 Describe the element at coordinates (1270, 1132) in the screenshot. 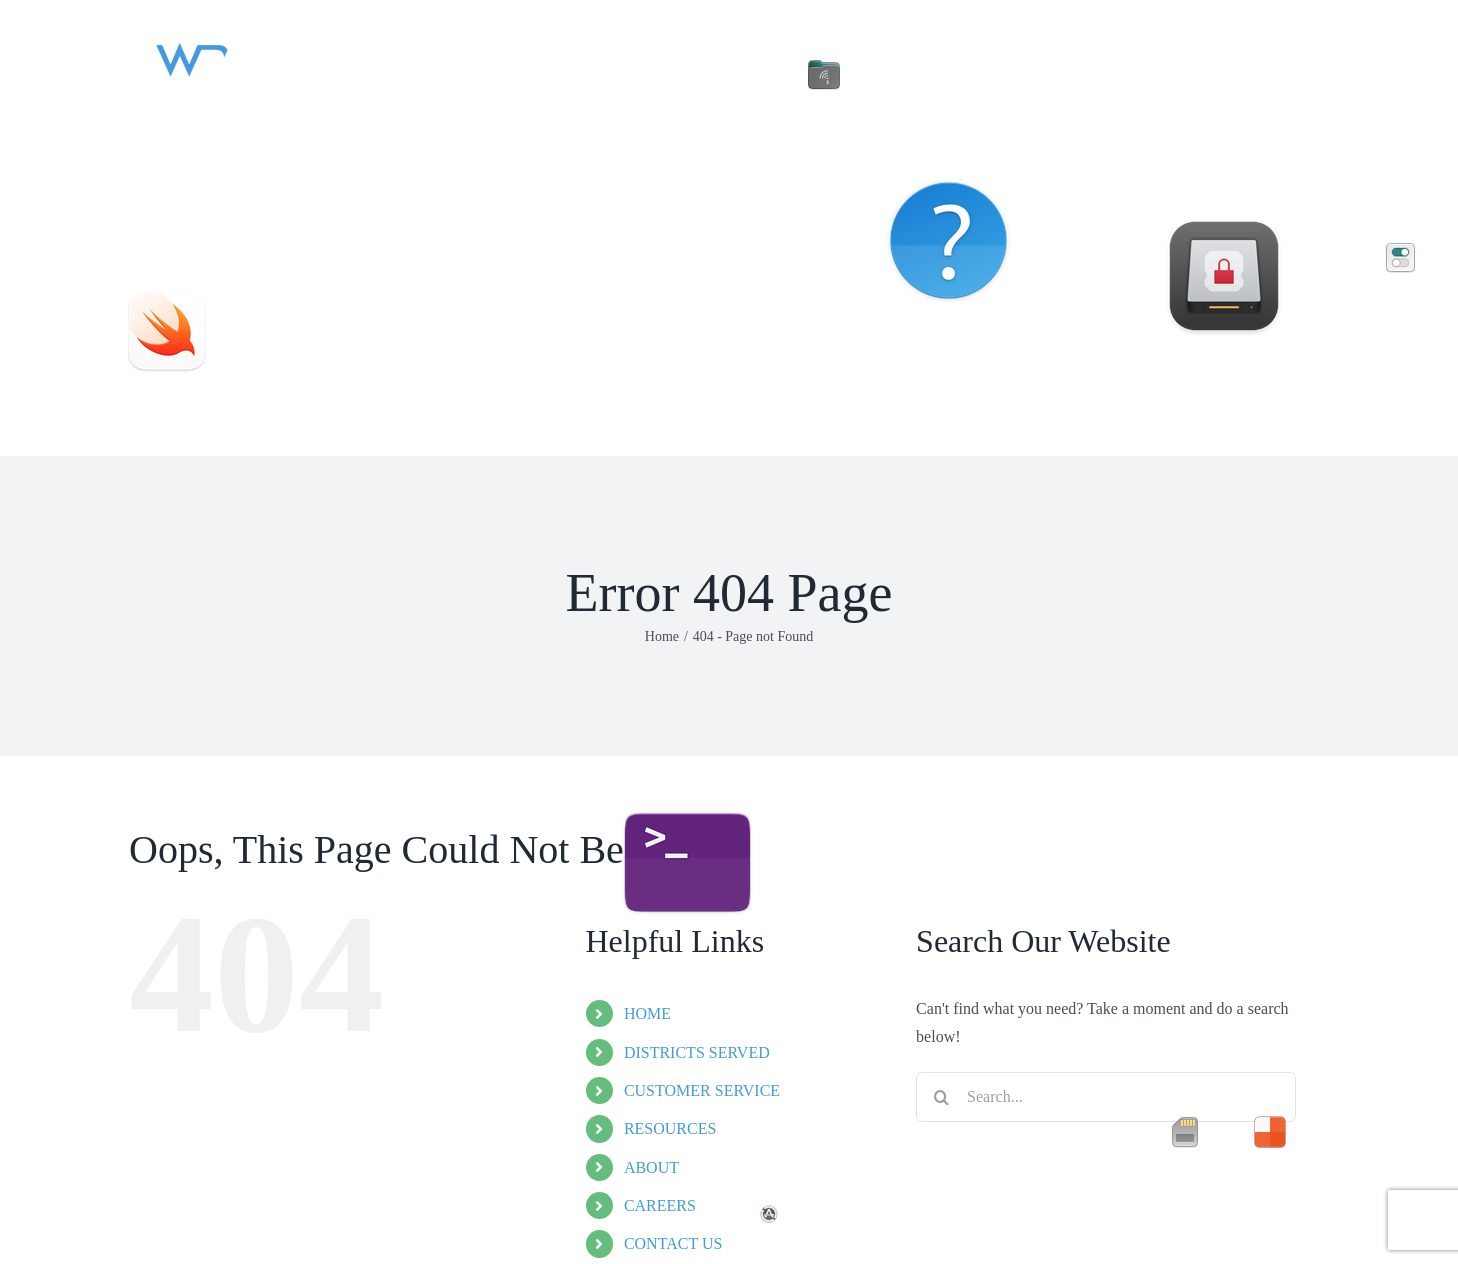

I see `switch to the top-left workspace` at that location.